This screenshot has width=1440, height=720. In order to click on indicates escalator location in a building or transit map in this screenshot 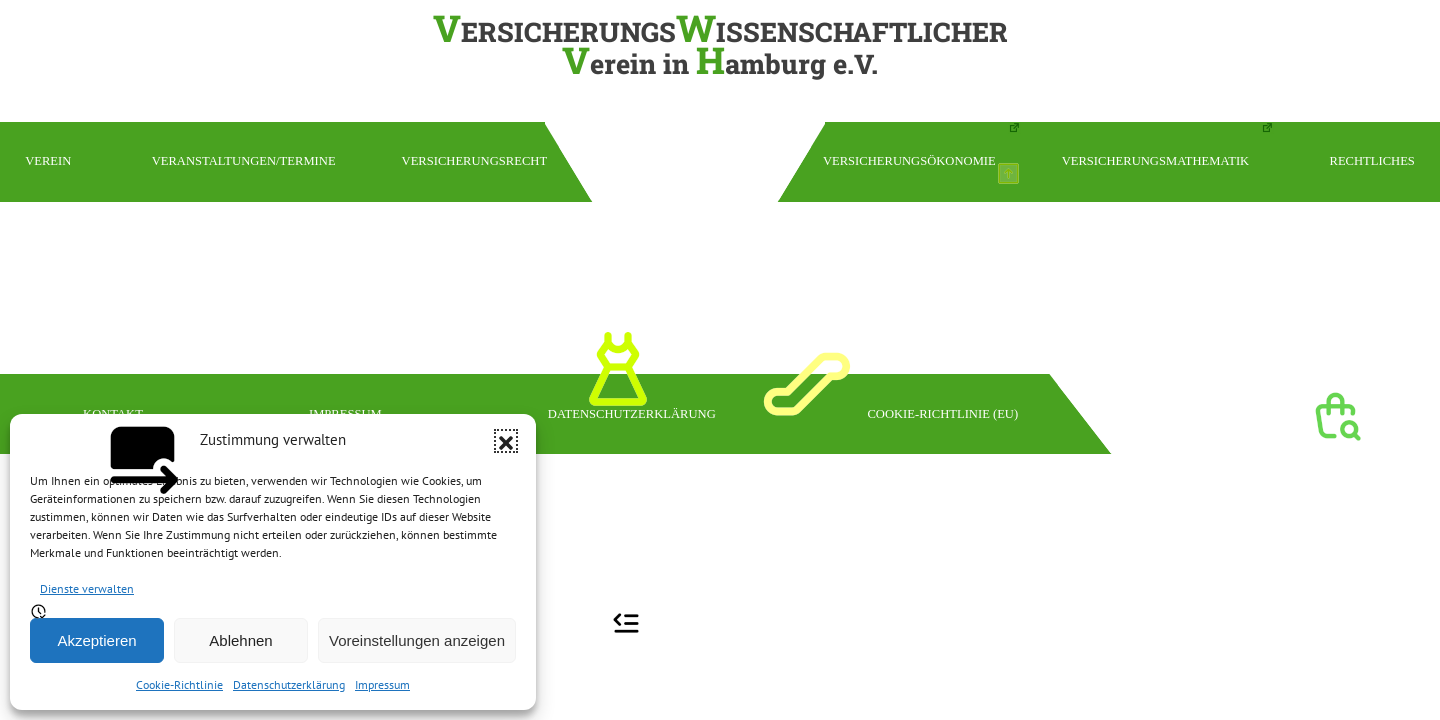, I will do `click(807, 384)`.